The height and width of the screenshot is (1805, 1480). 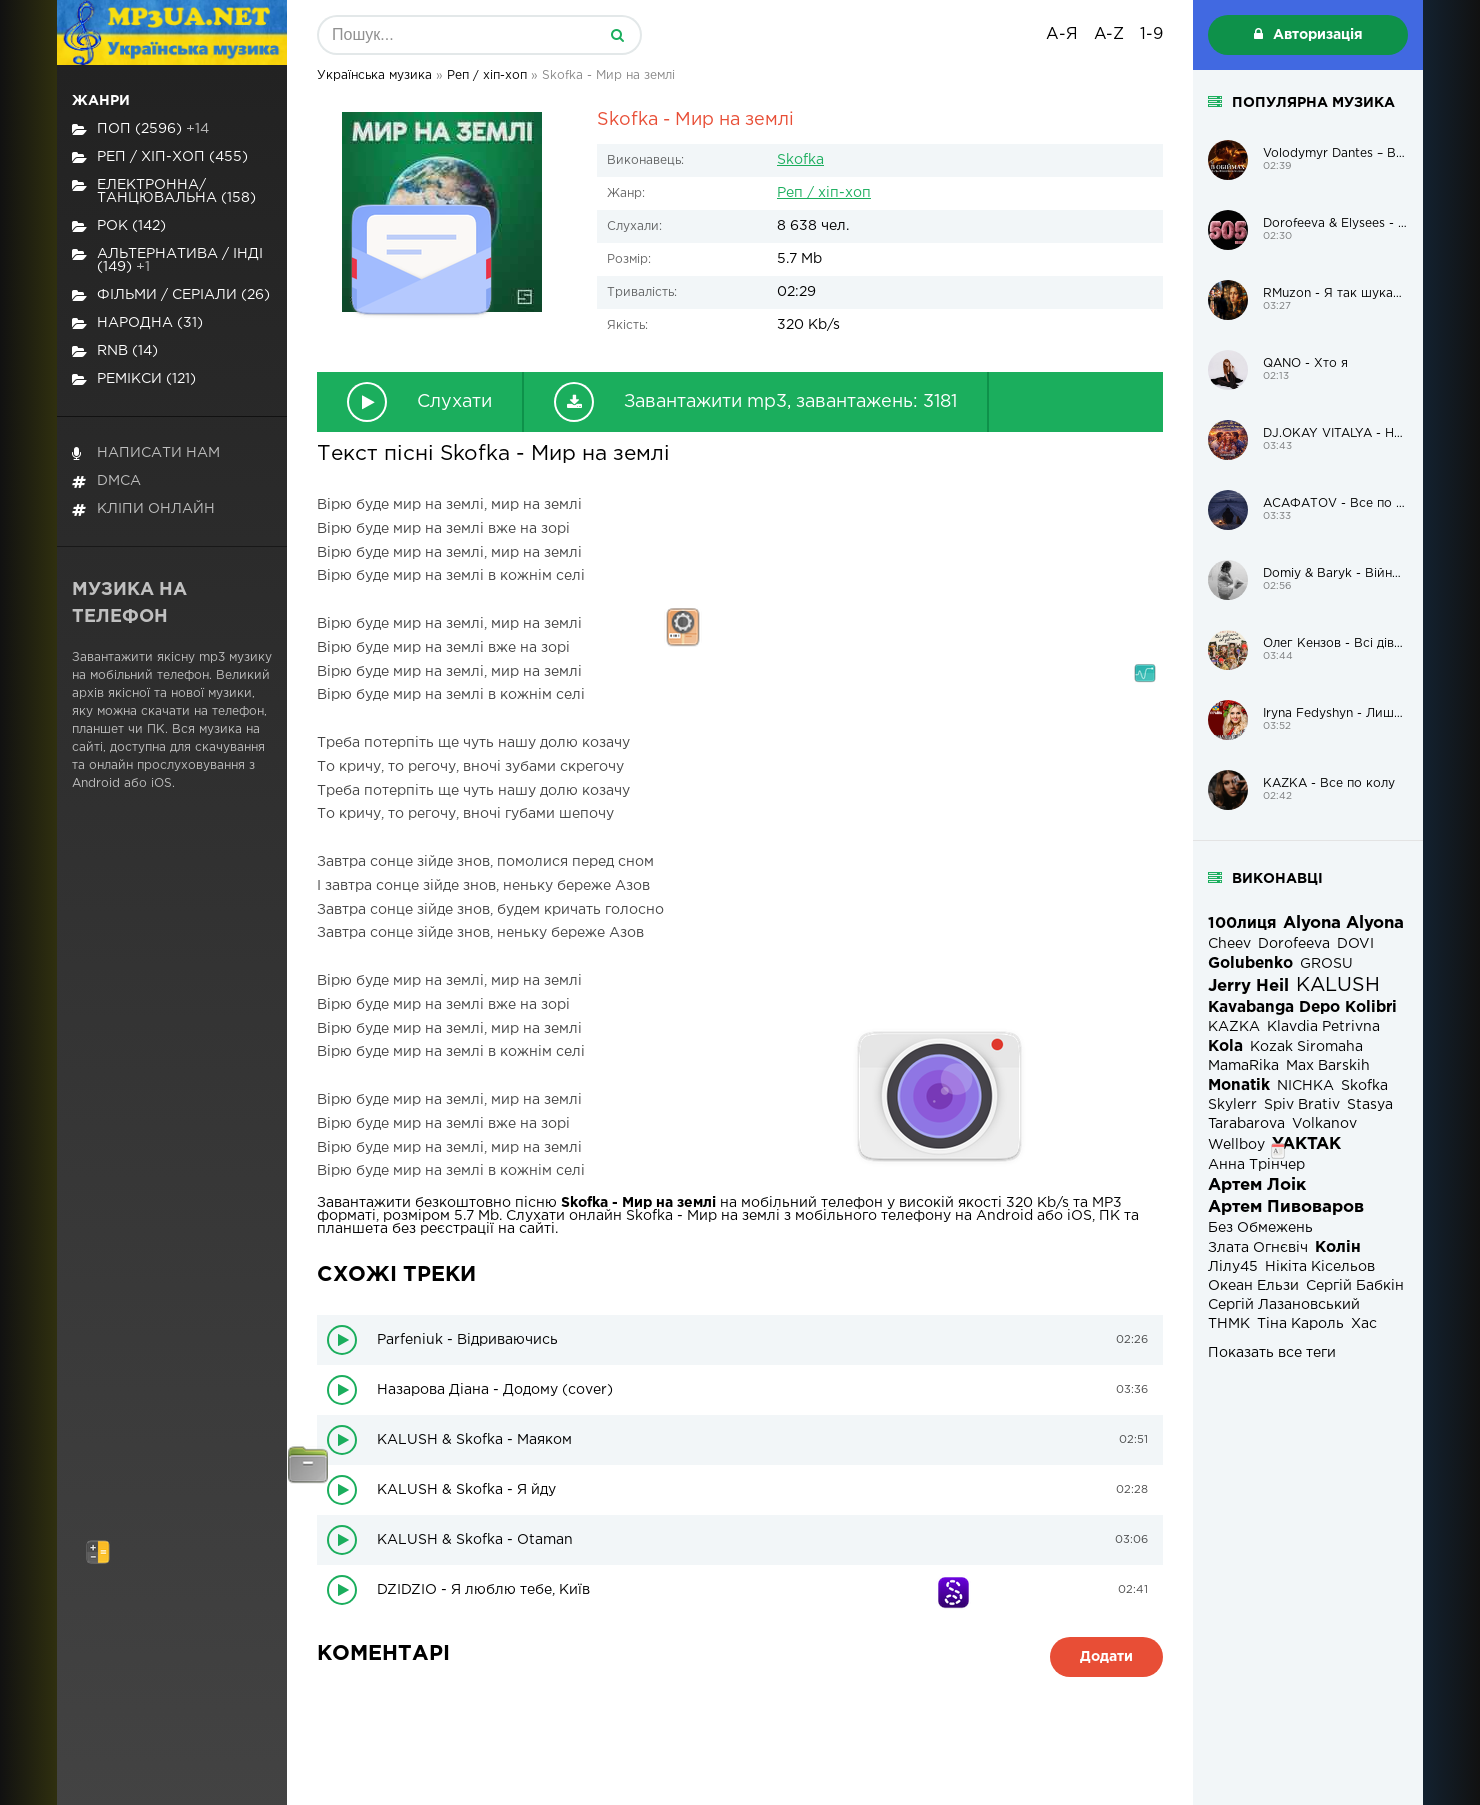 I want to click on software installation or package setup in progress, so click(x=683, y=627).